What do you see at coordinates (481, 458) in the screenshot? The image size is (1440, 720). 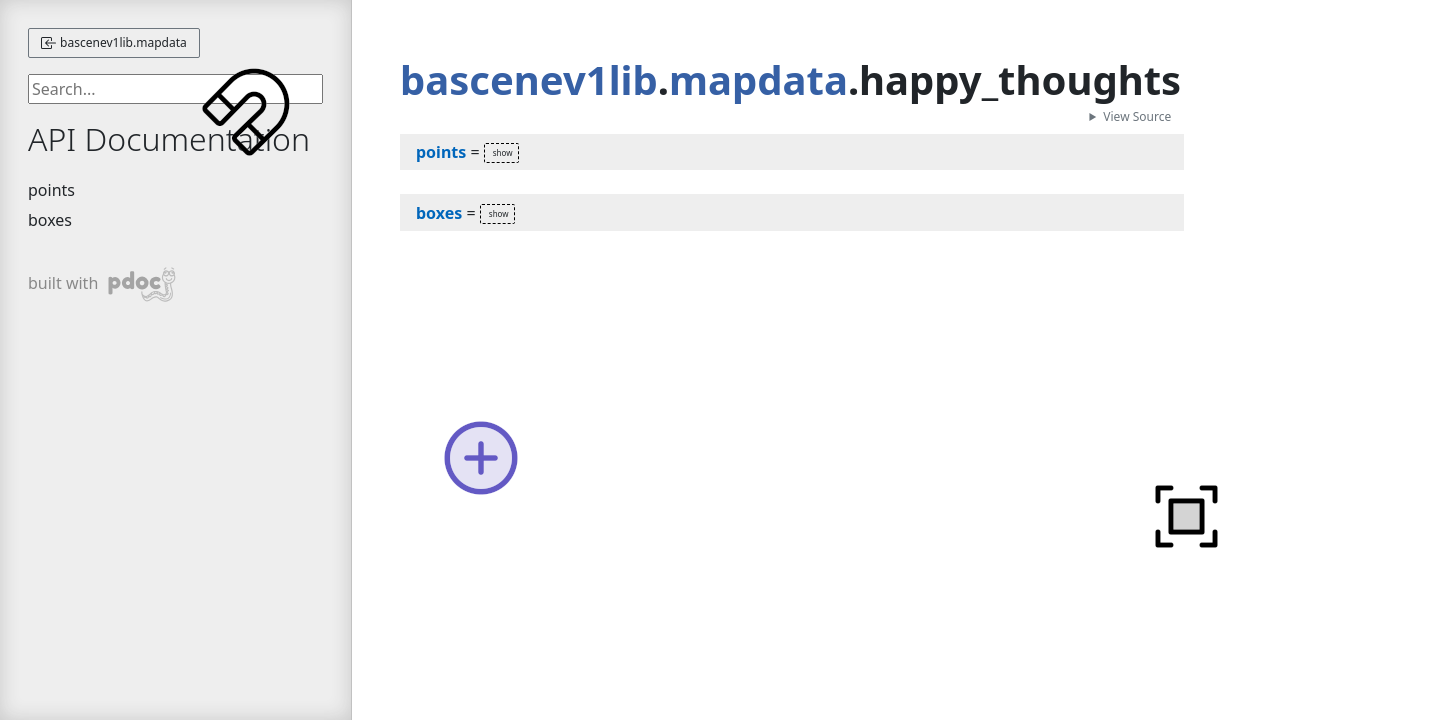 I see `add a new item` at bounding box center [481, 458].